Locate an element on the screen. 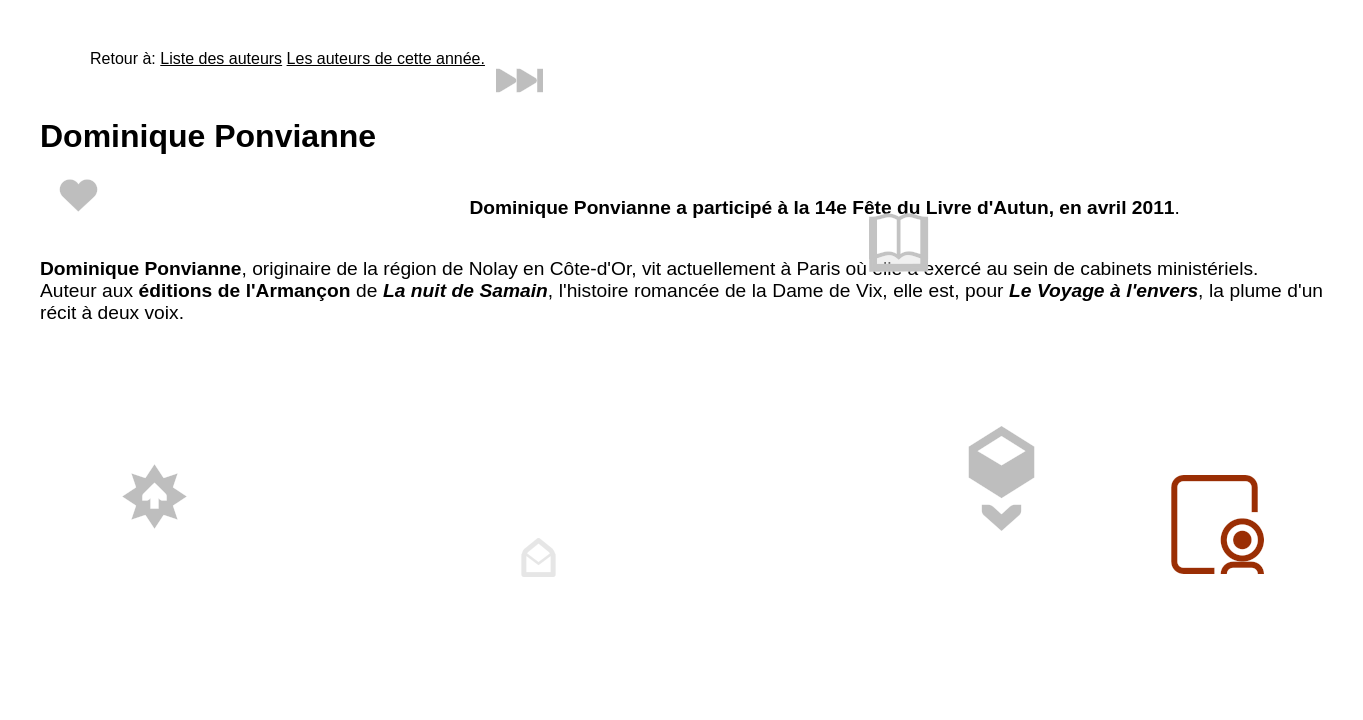 This screenshot has height=720, width=1363. open camera or webcam app is located at coordinates (1214, 524).